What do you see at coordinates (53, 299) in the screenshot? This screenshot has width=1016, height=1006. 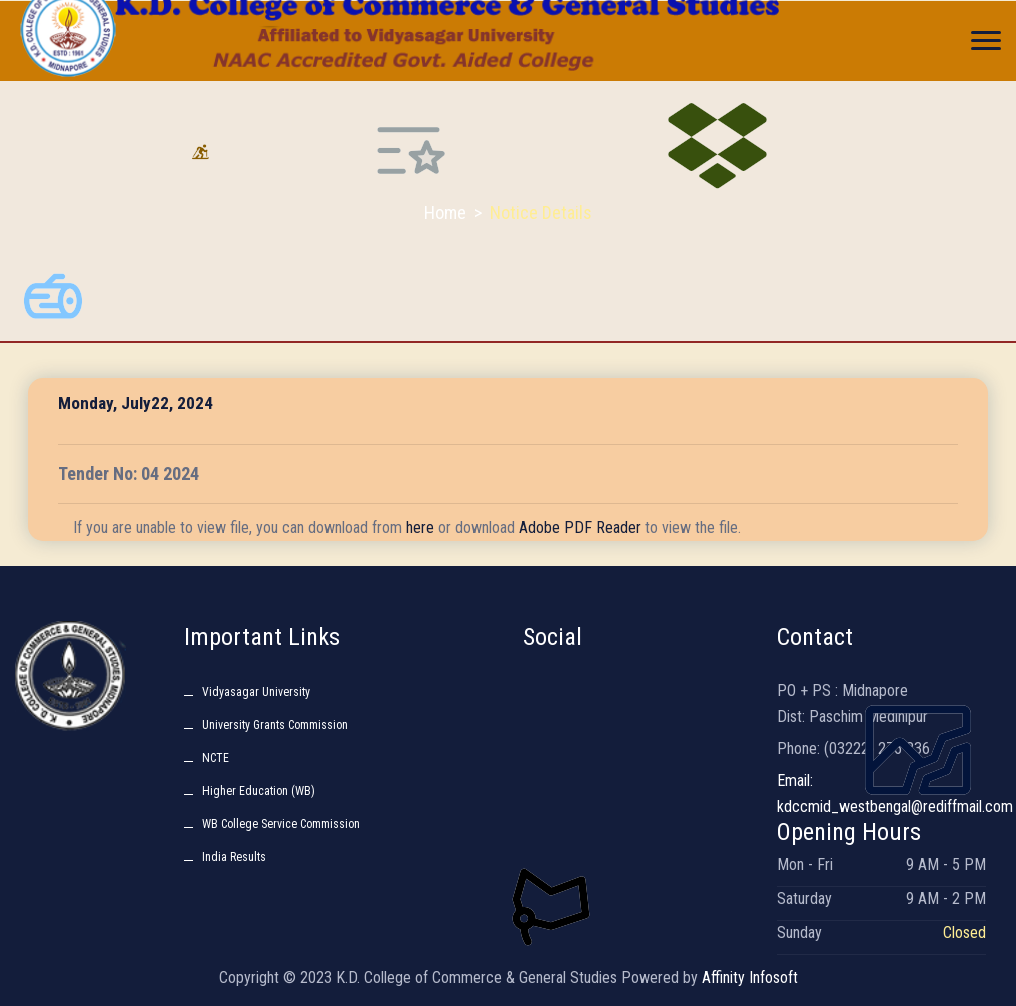 I see `view activity log or history` at bounding box center [53, 299].